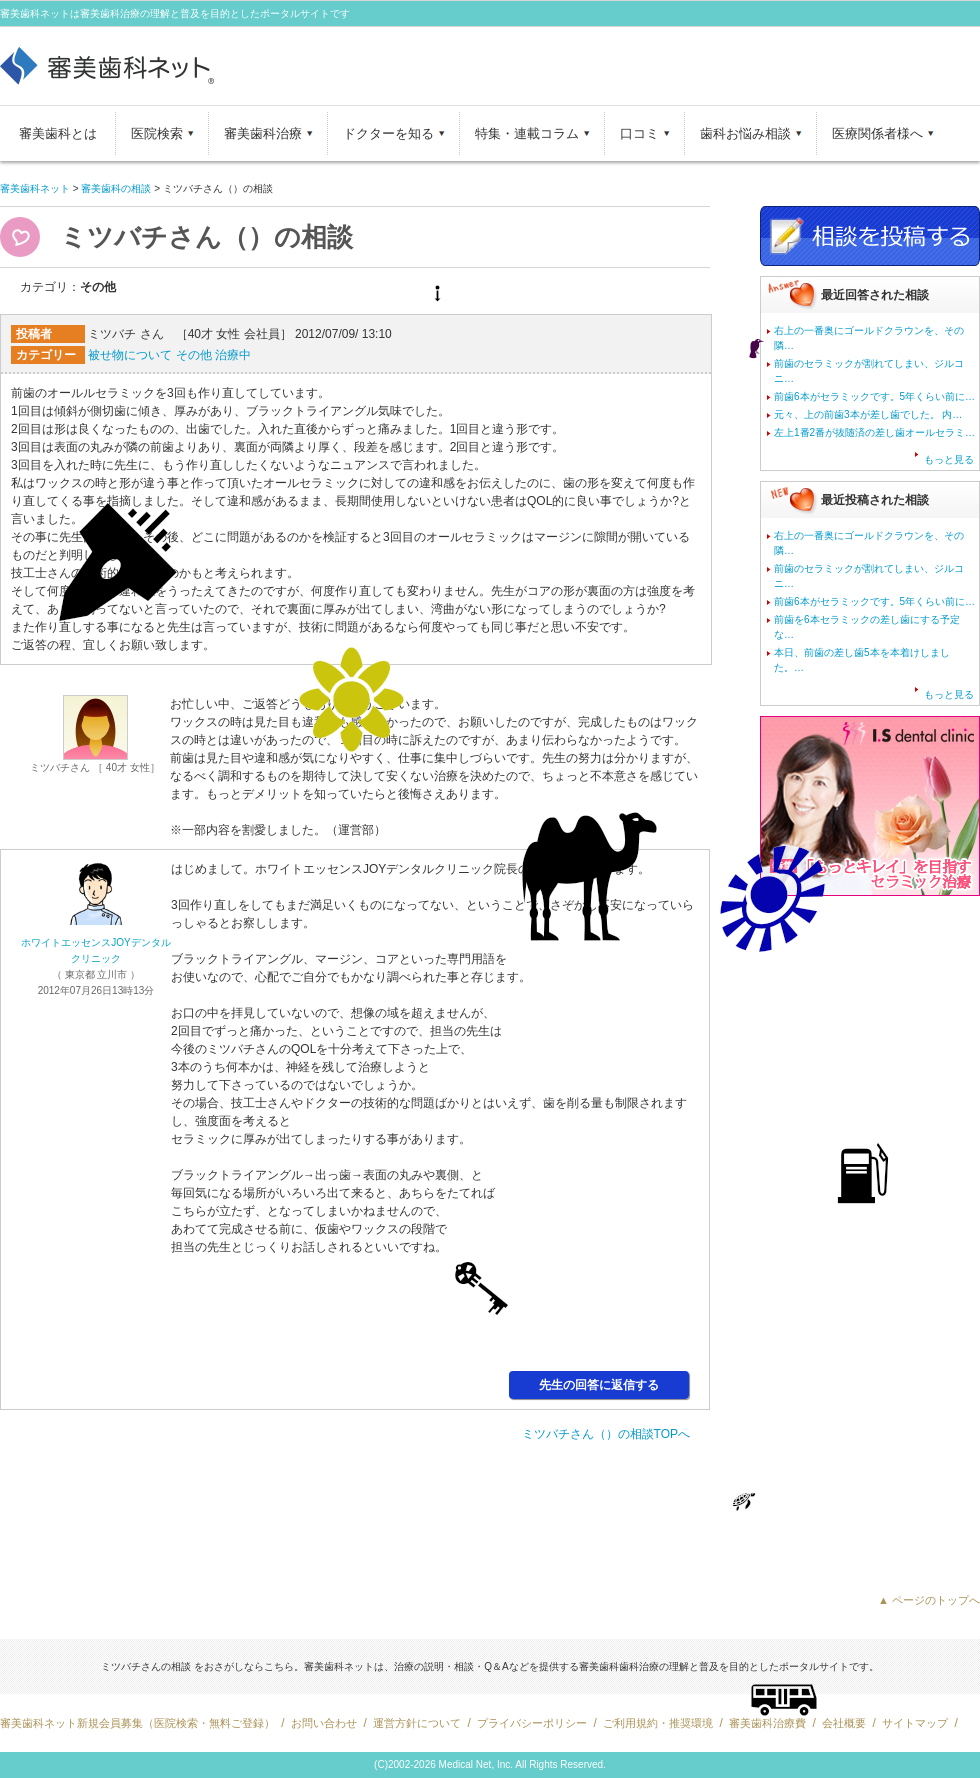 The image size is (980, 1778). Describe the element at coordinates (863, 1173) in the screenshot. I see `find nearby gas stations` at that location.